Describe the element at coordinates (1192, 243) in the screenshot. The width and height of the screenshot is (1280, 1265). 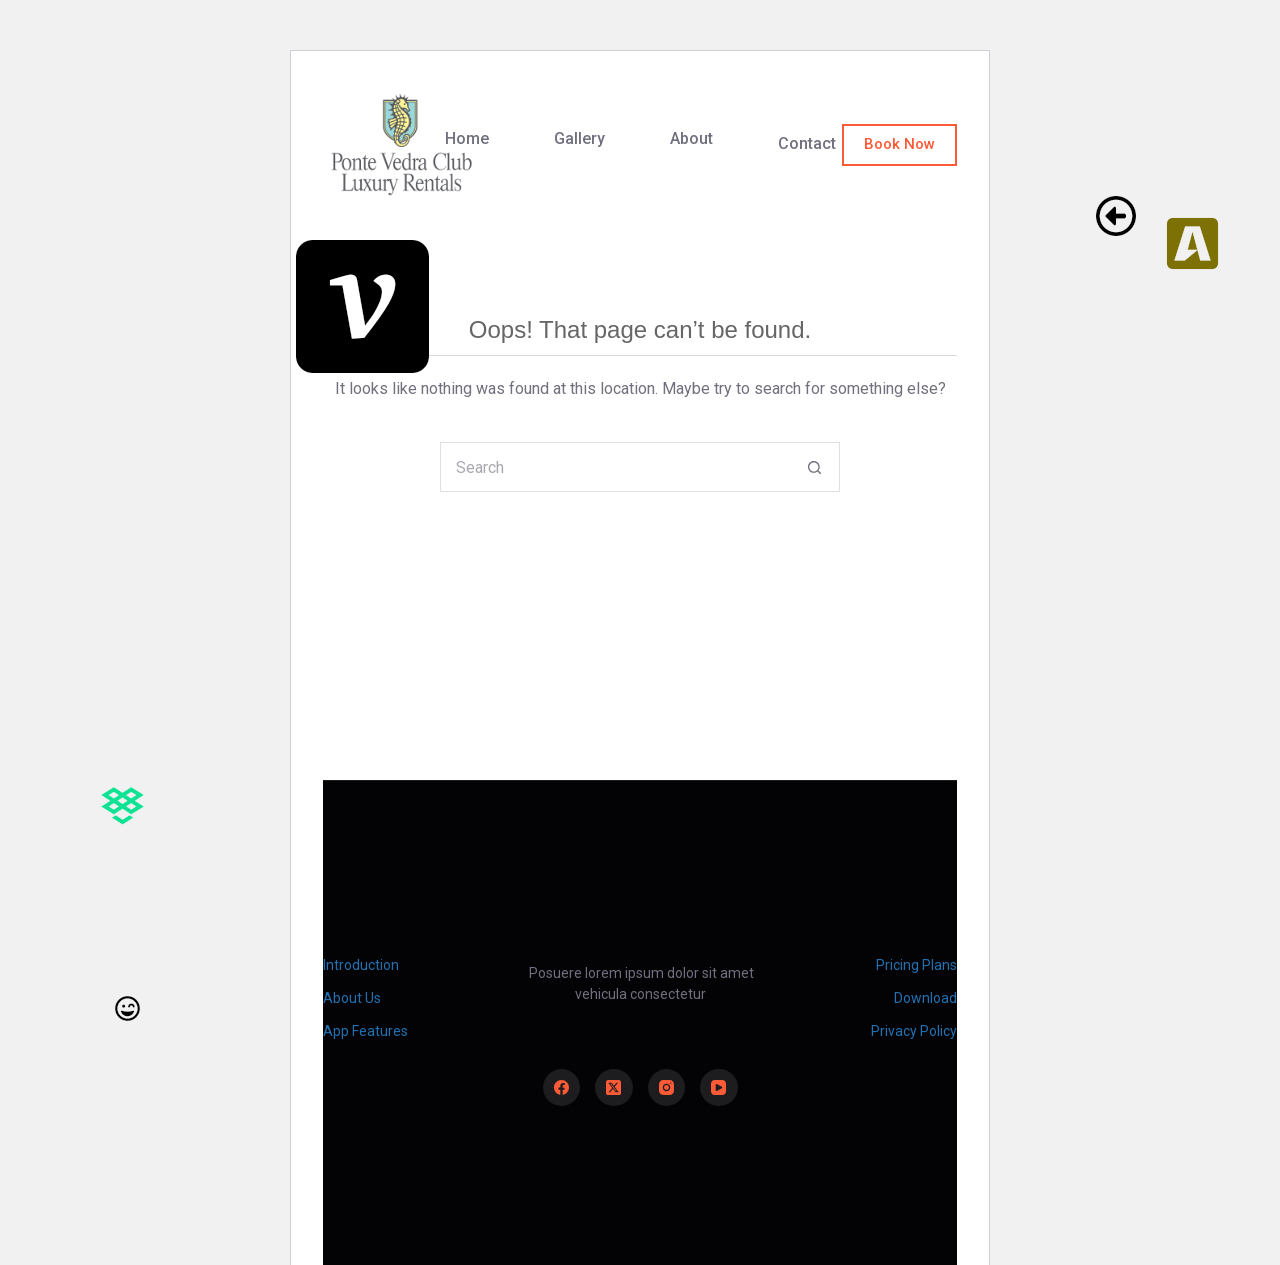
I see `buysellads logo` at that location.